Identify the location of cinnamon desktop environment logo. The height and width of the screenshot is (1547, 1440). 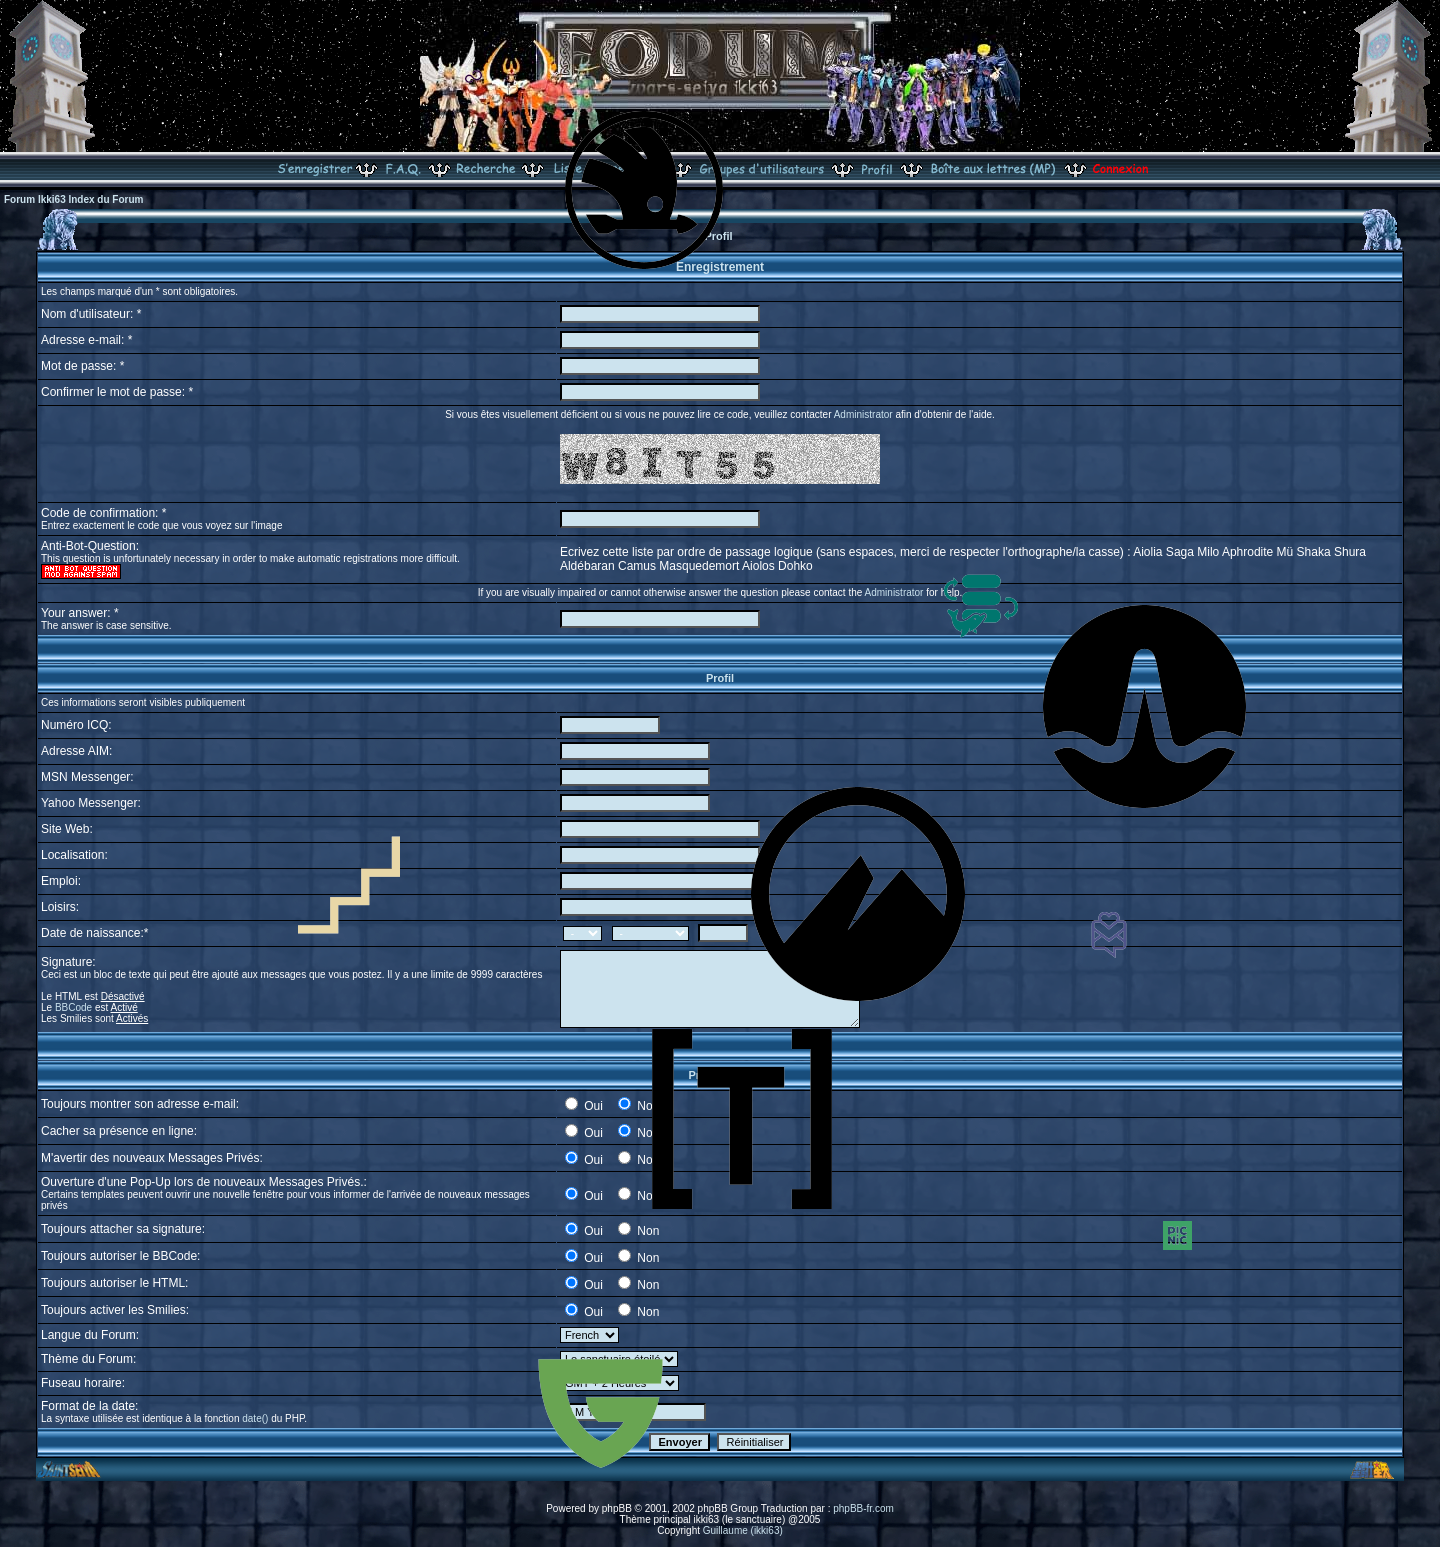
(858, 894).